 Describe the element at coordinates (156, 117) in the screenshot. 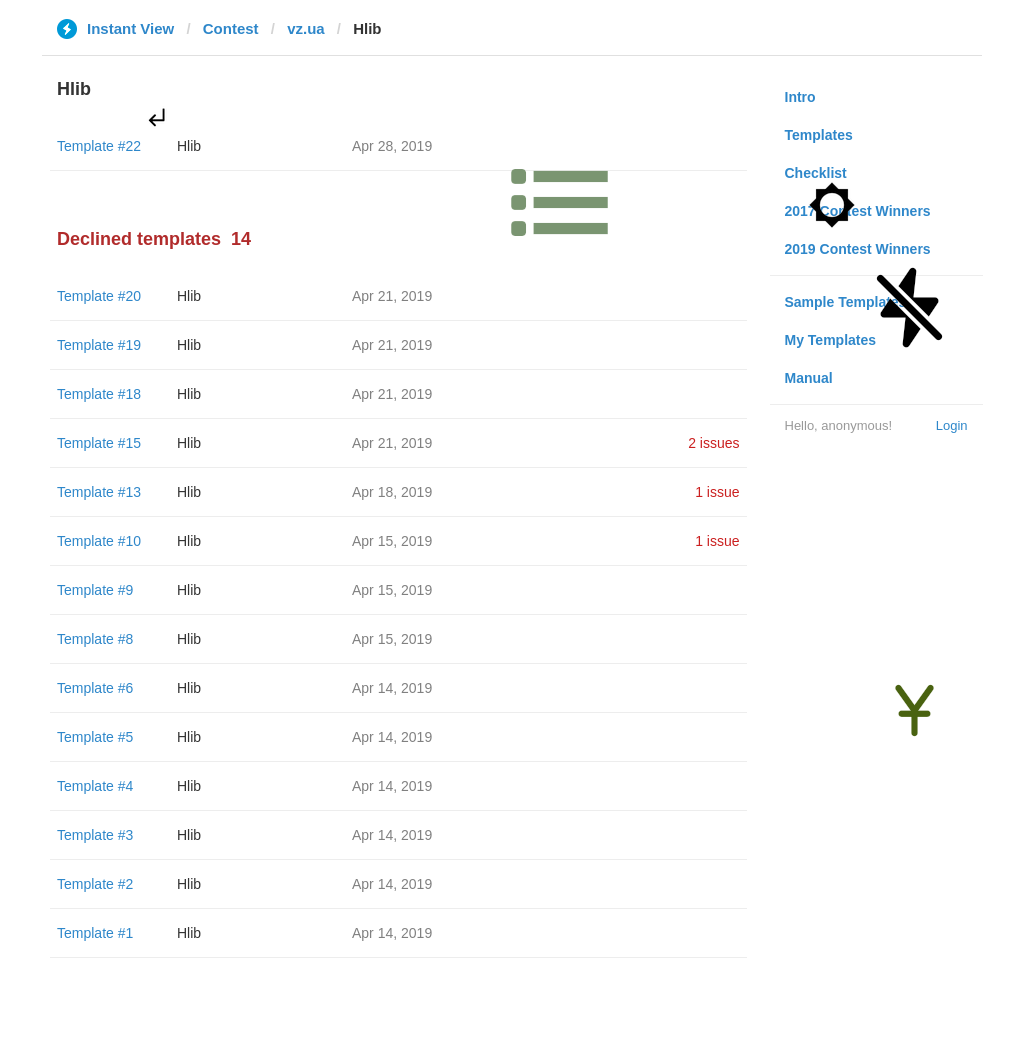

I see `navigate back to parent directory` at that location.